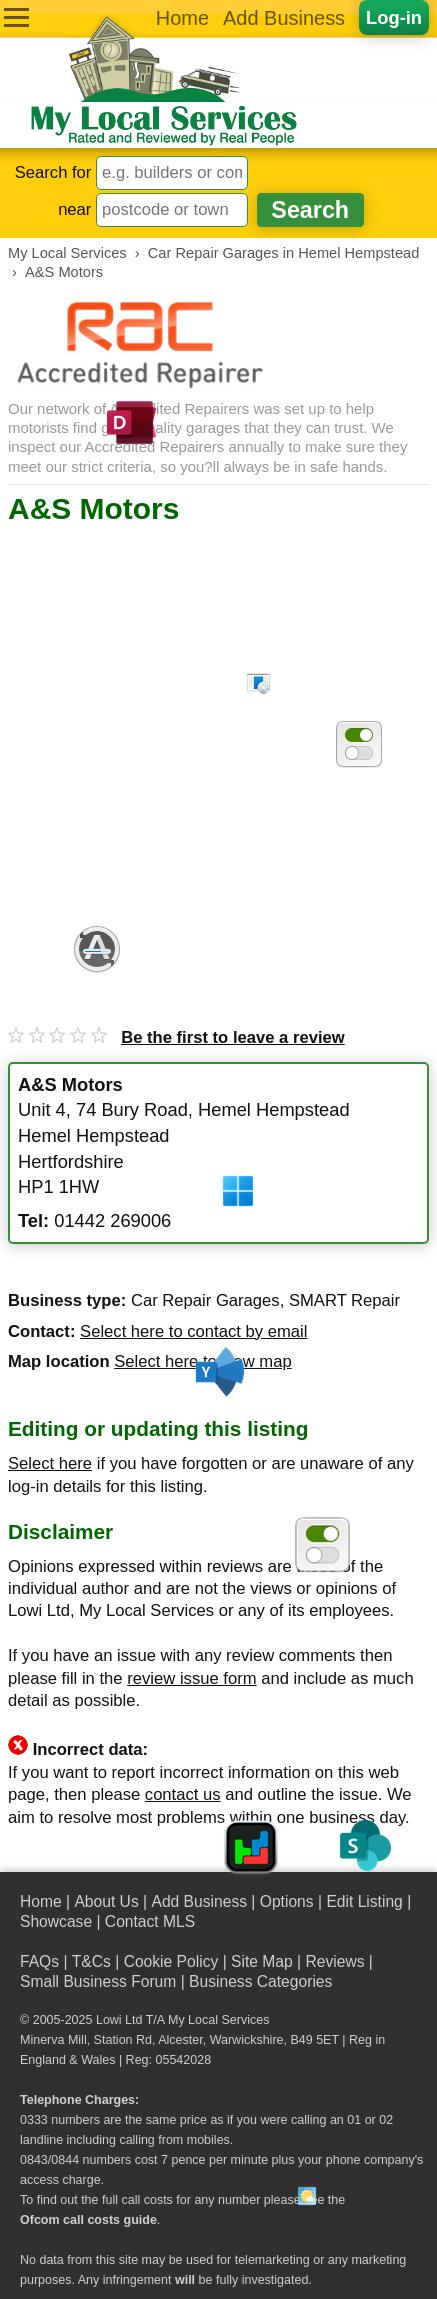  Describe the element at coordinates (97, 949) in the screenshot. I see `open the software updater application` at that location.